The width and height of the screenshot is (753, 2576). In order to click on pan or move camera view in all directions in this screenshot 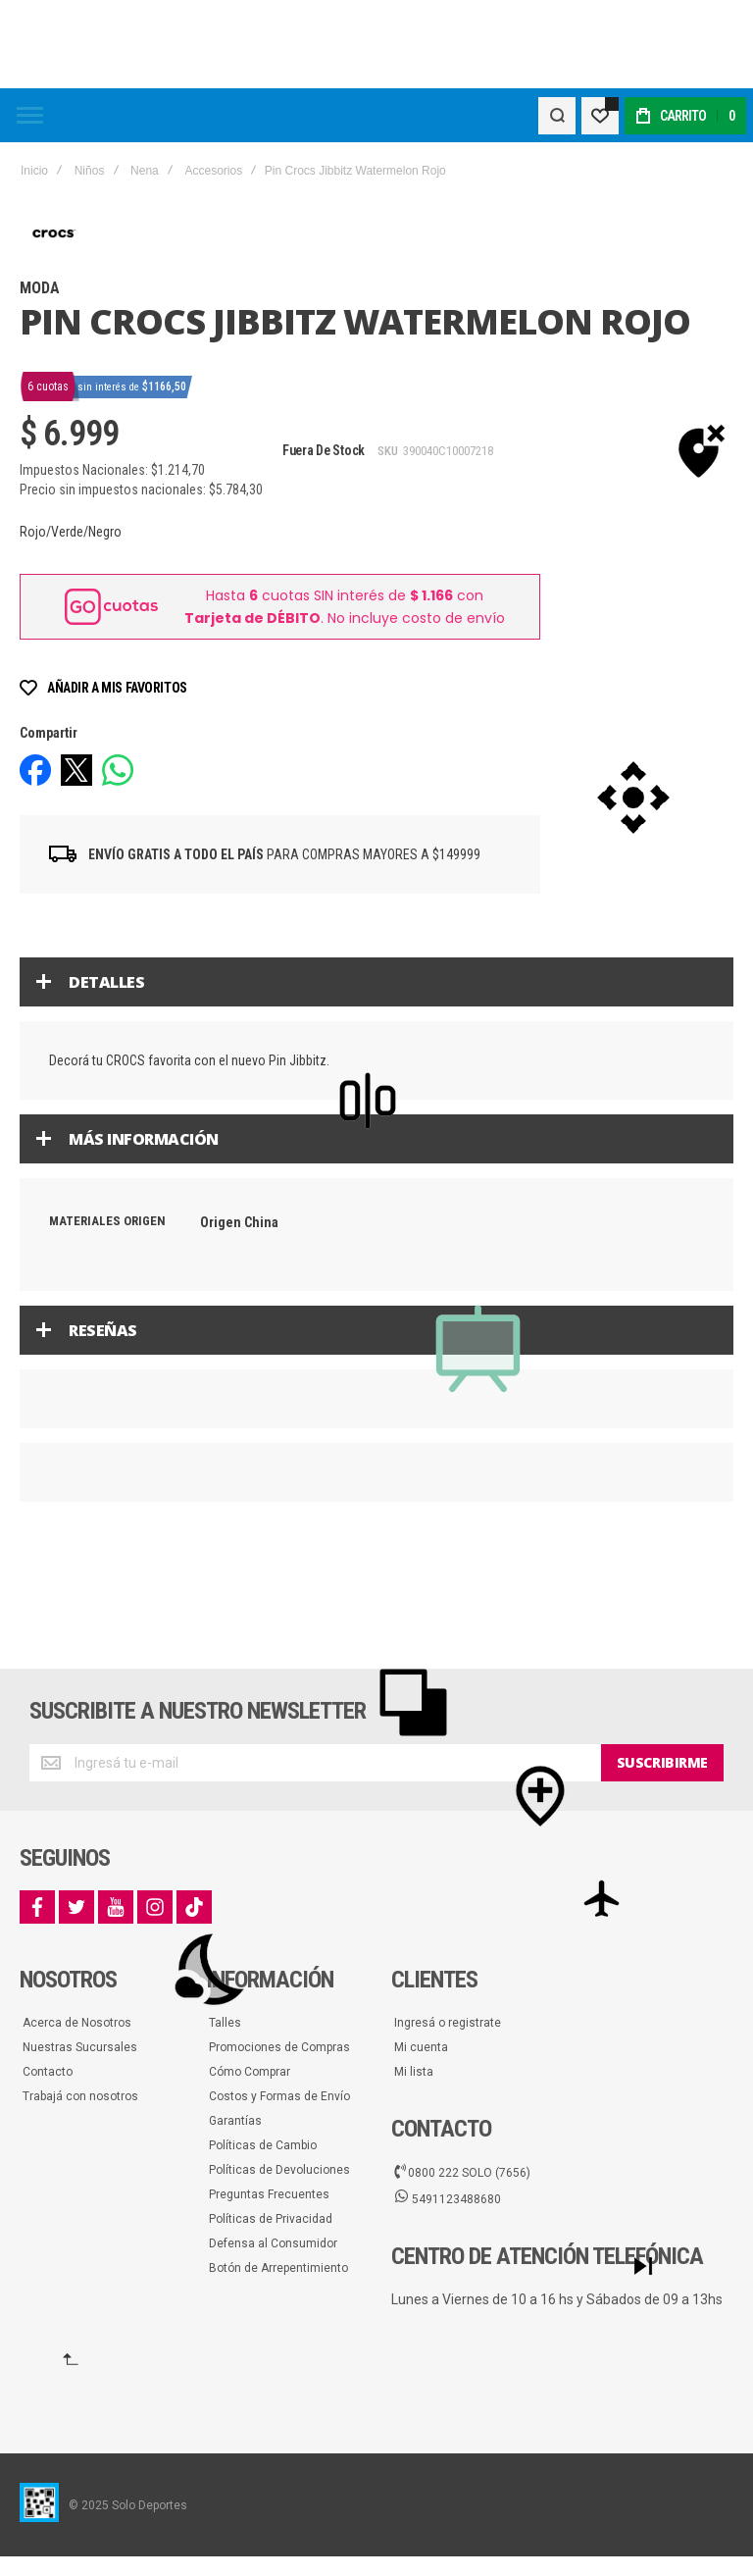, I will do `click(633, 798)`.